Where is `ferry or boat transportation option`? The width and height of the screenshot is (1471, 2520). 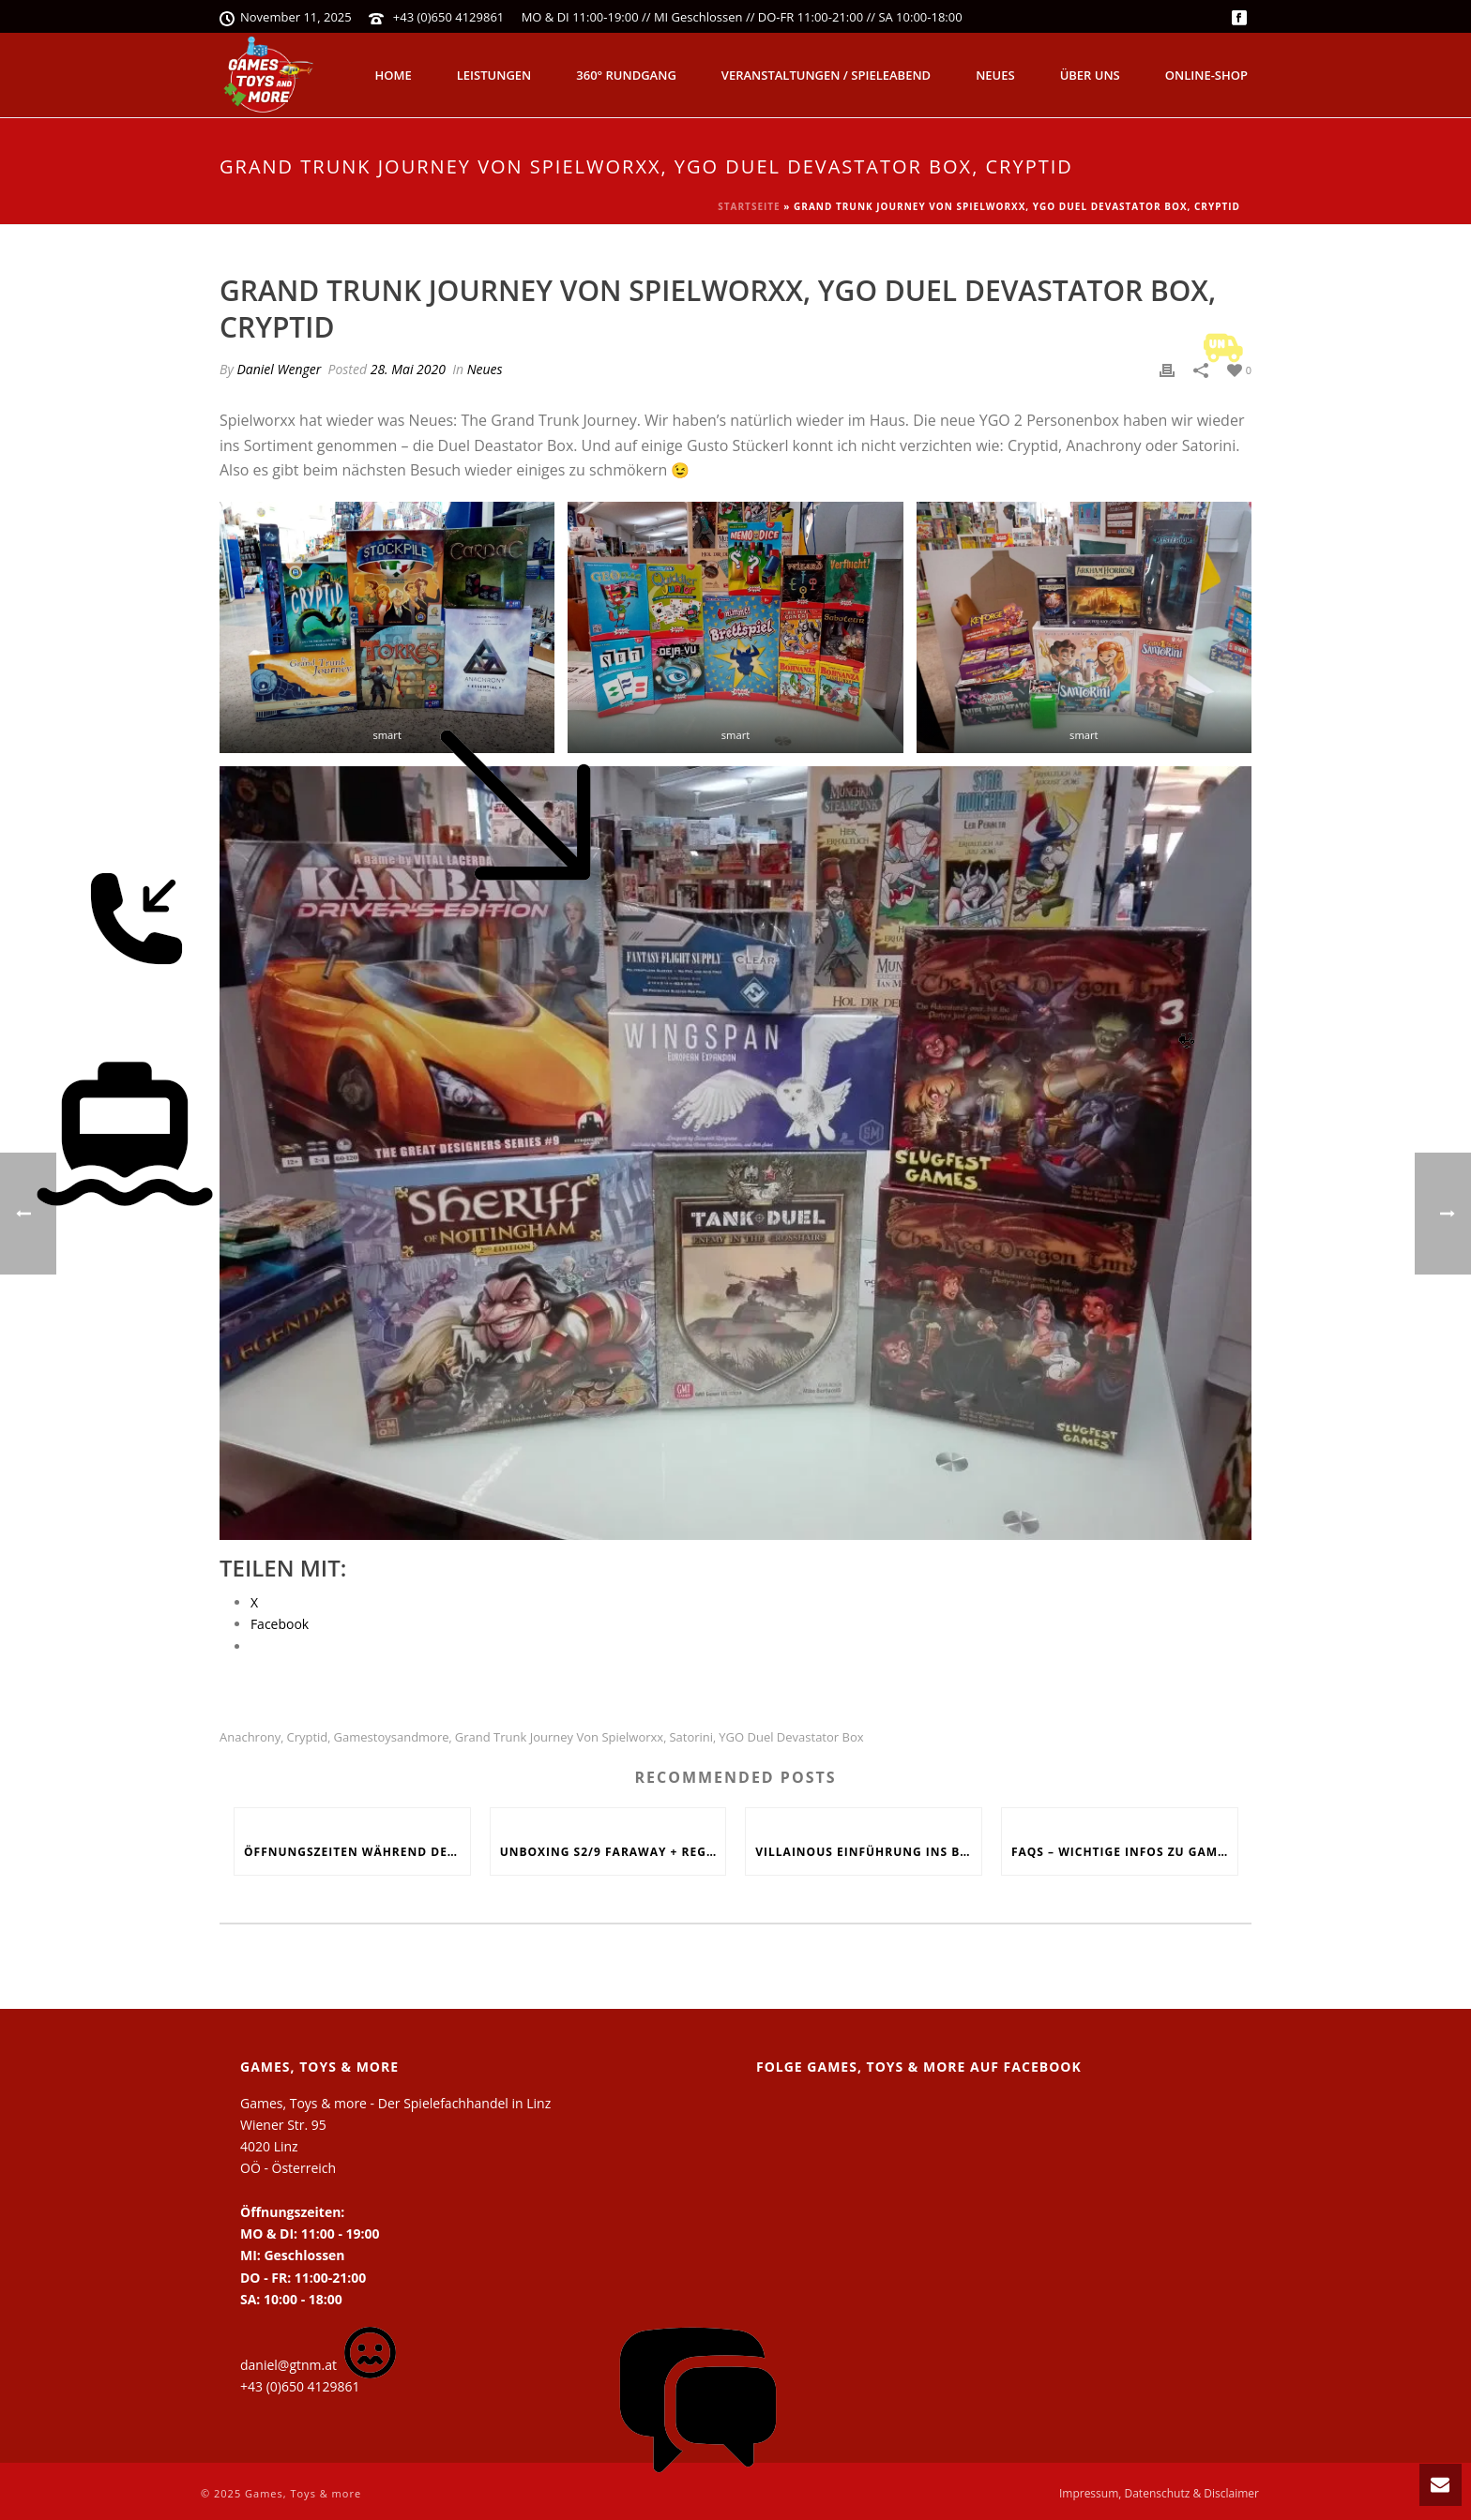
ferry or boat transportation option is located at coordinates (125, 1134).